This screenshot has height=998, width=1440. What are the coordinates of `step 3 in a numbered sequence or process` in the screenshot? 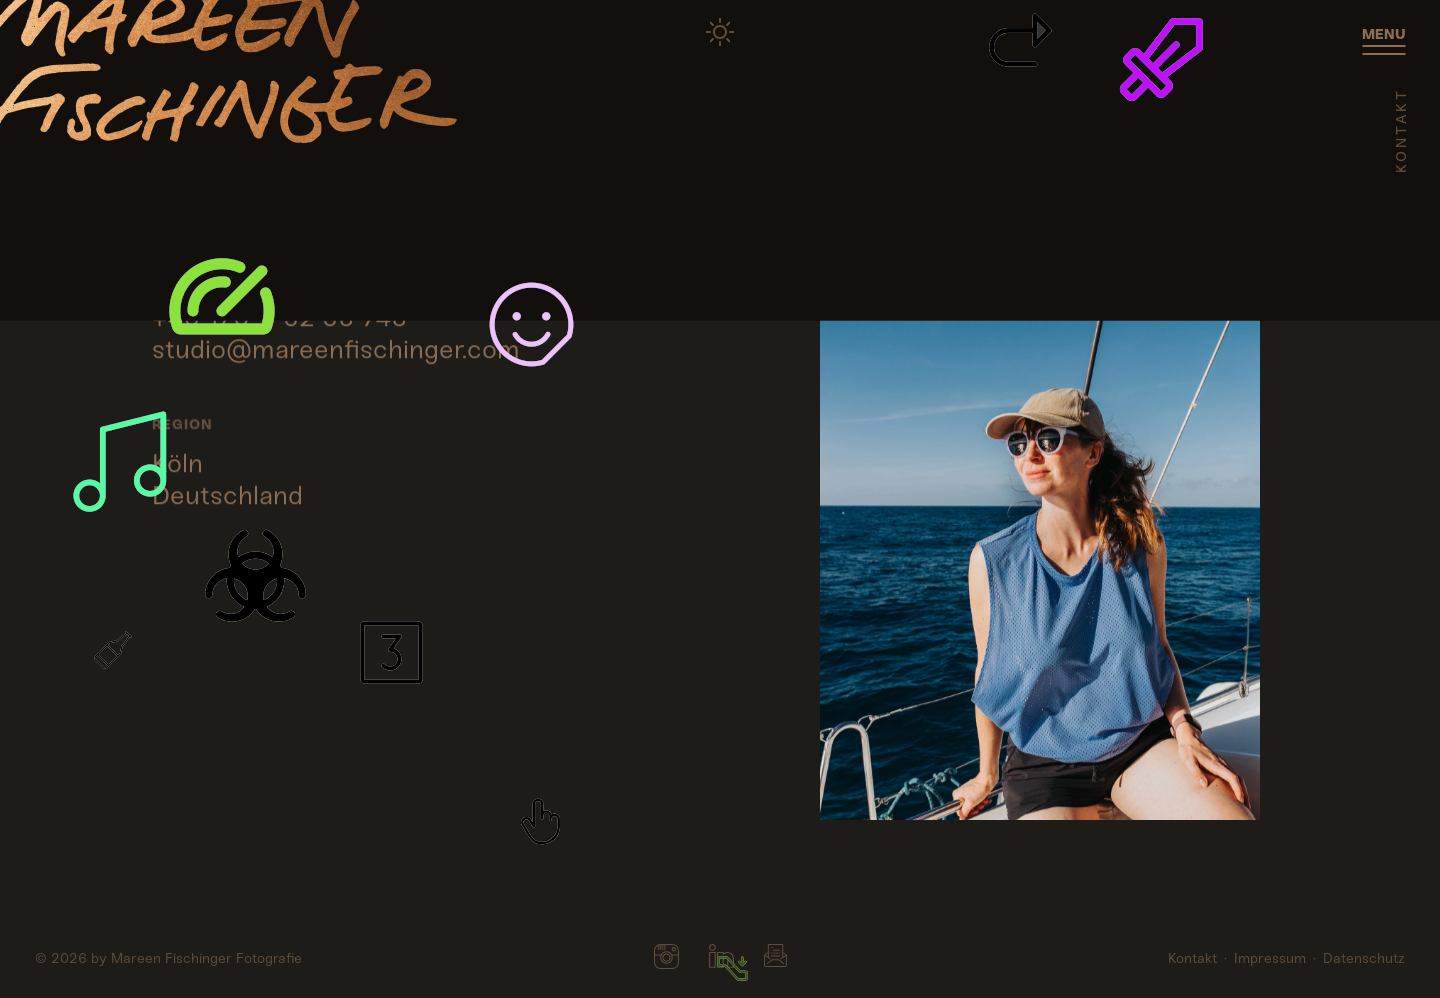 It's located at (391, 652).